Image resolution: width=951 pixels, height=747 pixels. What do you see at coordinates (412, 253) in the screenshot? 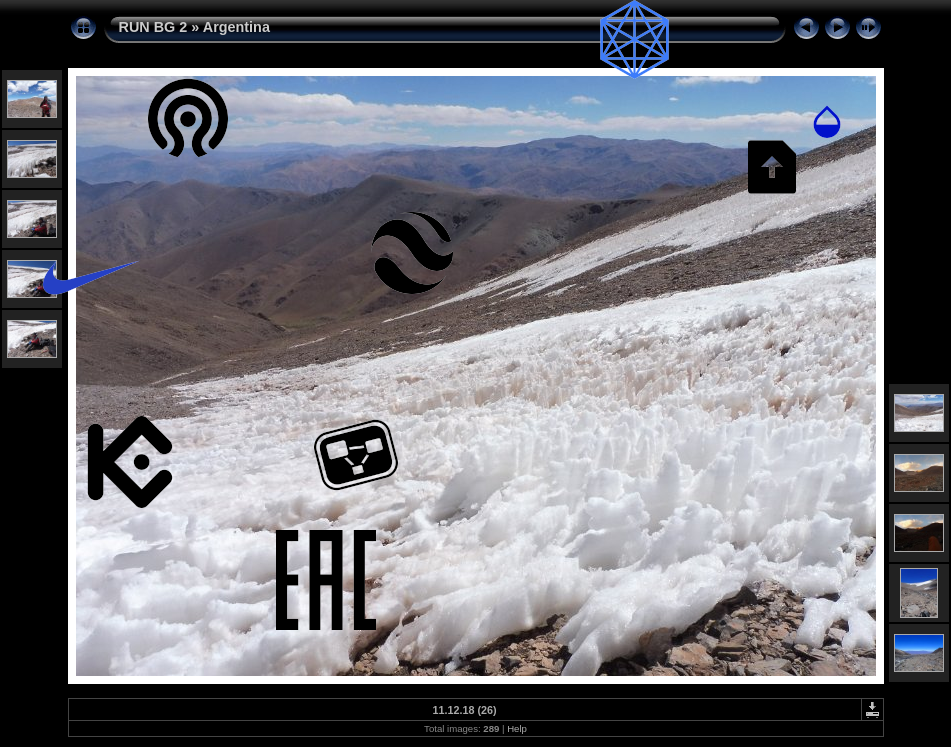
I see `open Google Earth app` at bounding box center [412, 253].